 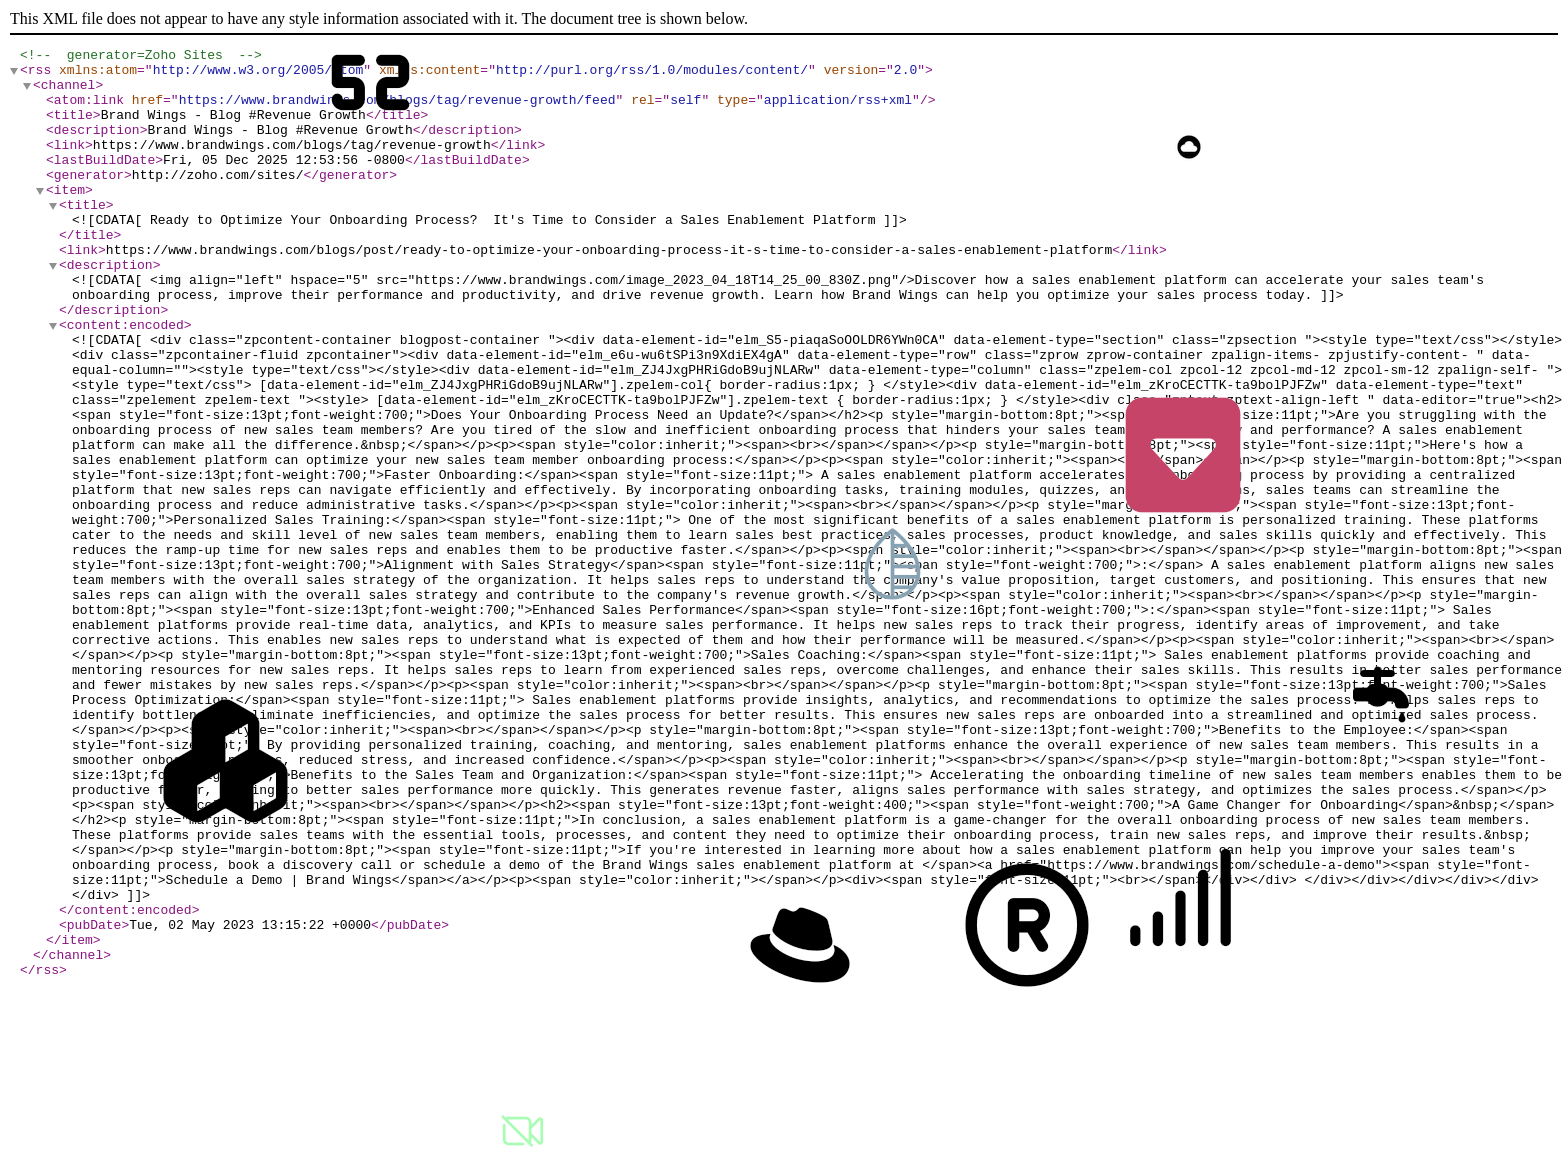 What do you see at coordinates (800, 945) in the screenshot?
I see `Red Hat logo` at bounding box center [800, 945].